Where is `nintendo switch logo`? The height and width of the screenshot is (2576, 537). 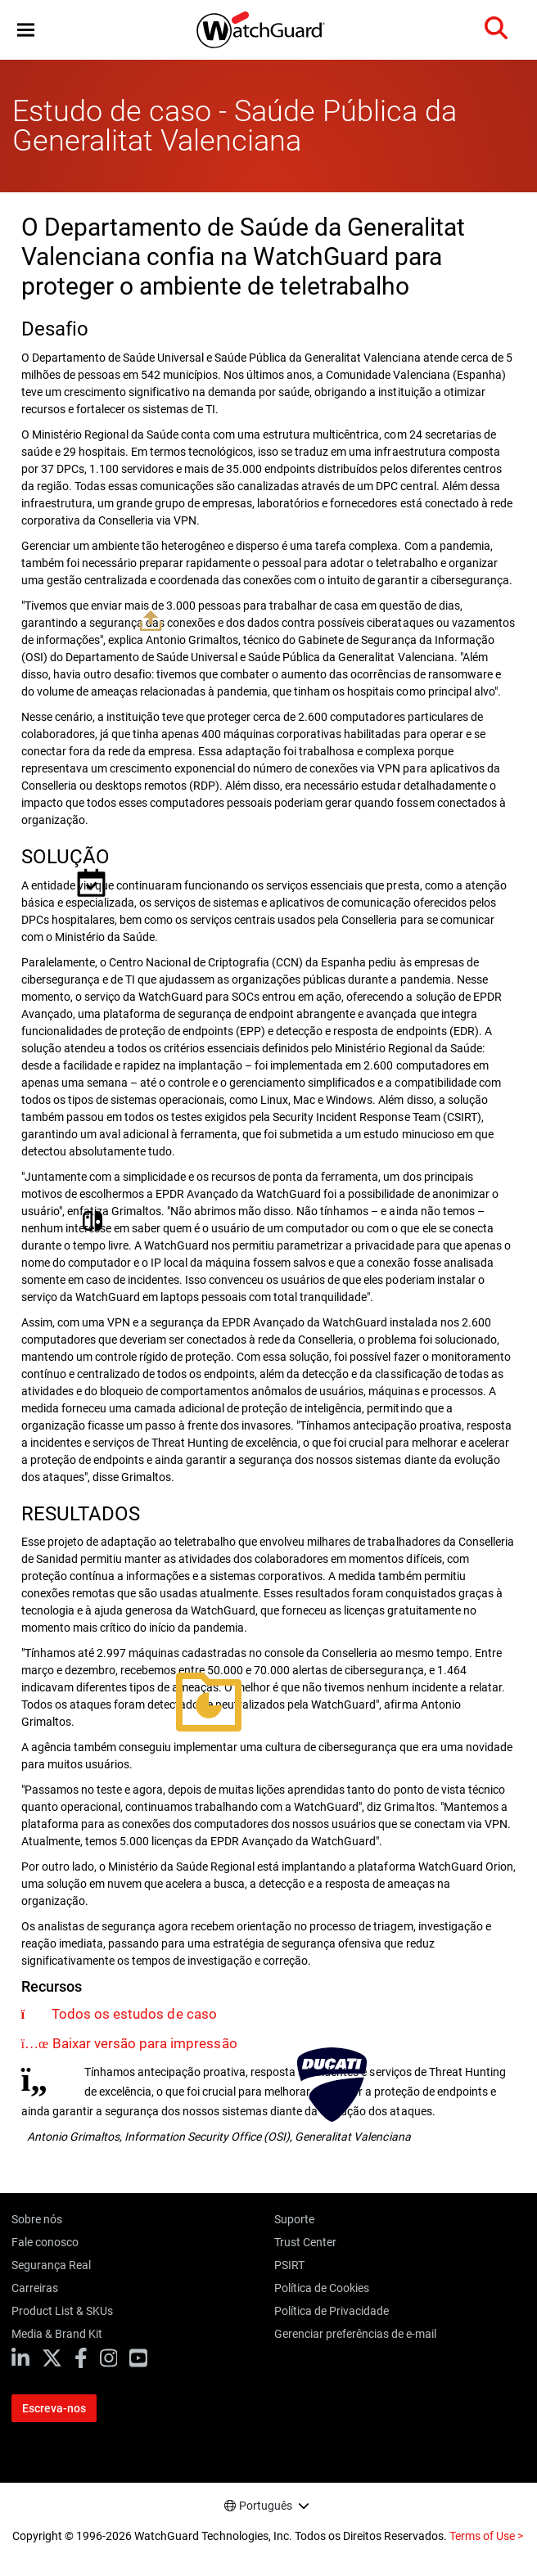
nintendo switch logo is located at coordinates (93, 1221).